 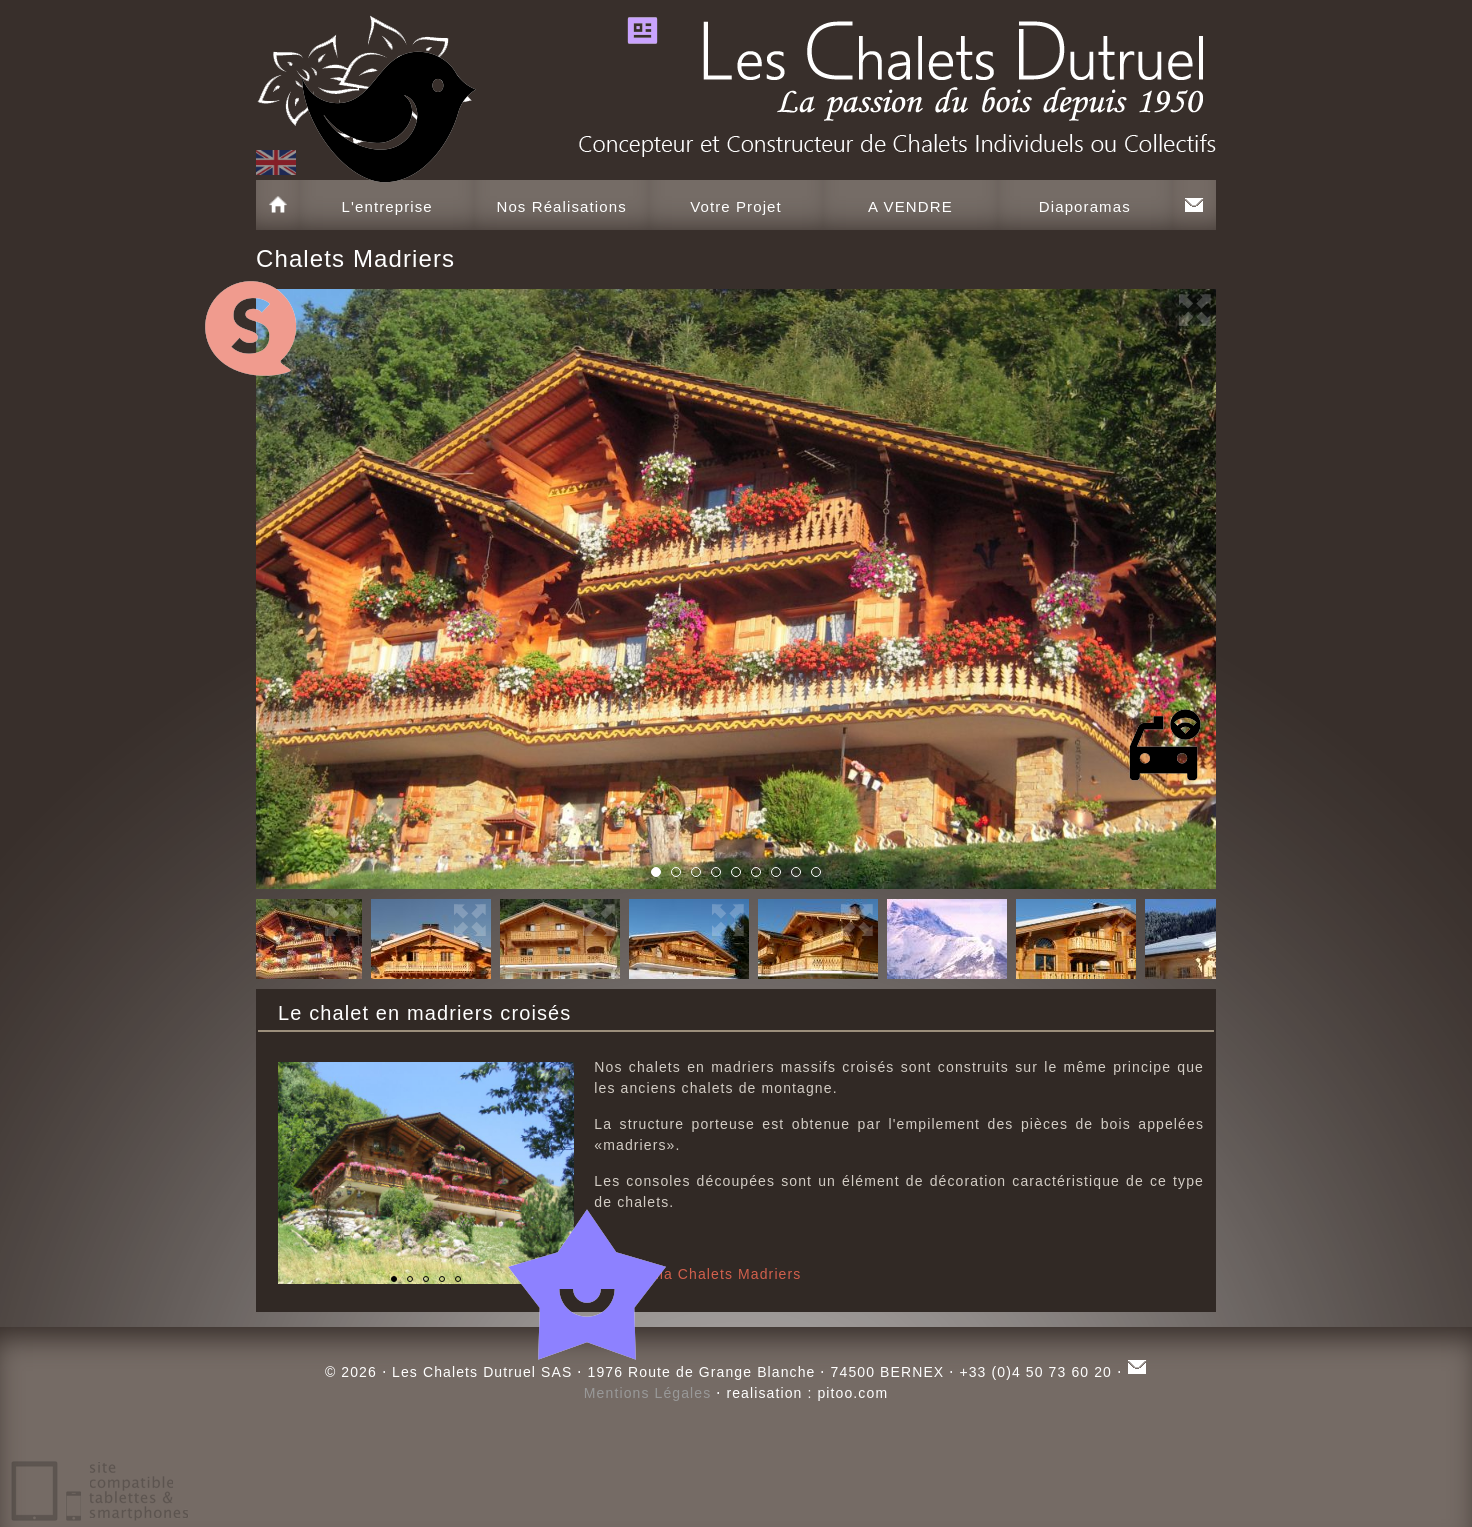 I want to click on indicates a favorite or starred item with positive feedback, so click(x=587, y=1289).